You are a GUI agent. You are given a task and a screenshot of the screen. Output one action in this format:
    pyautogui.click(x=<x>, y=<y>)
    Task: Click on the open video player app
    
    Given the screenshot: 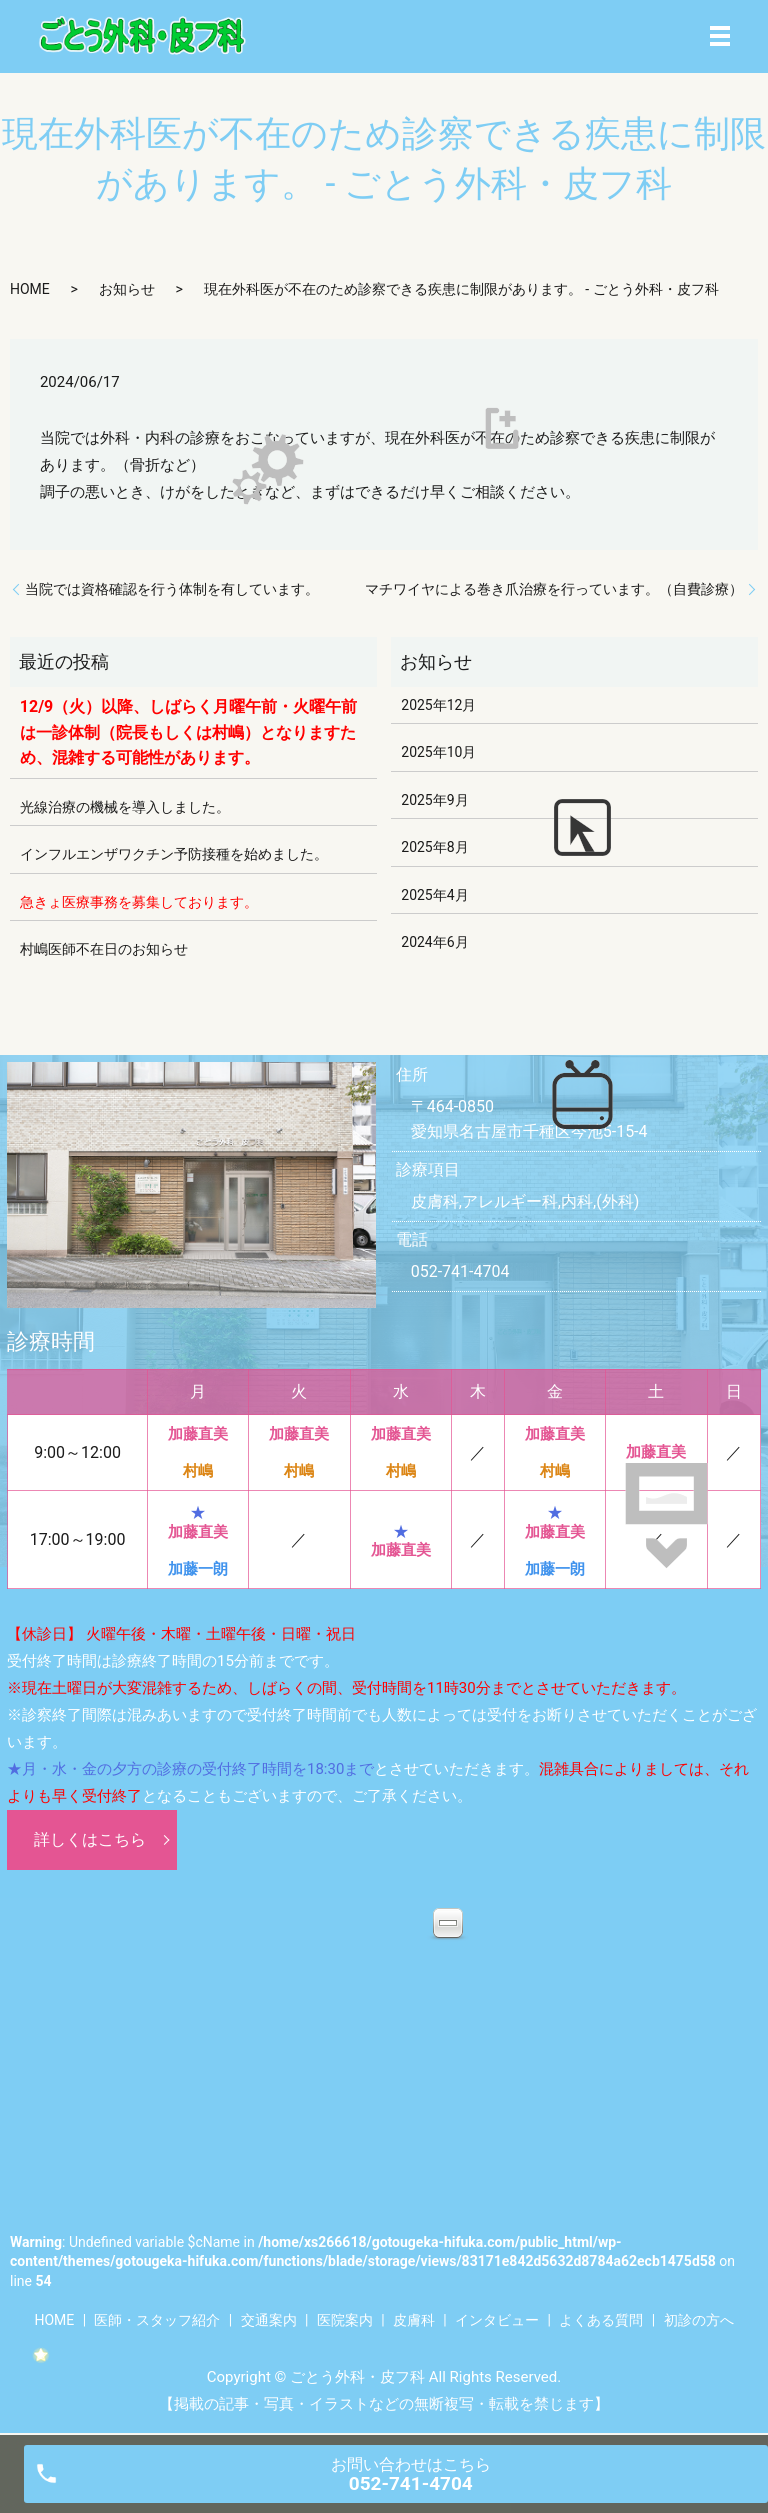 What is the action you would take?
    pyautogui.click(x=582, y=1094)
    